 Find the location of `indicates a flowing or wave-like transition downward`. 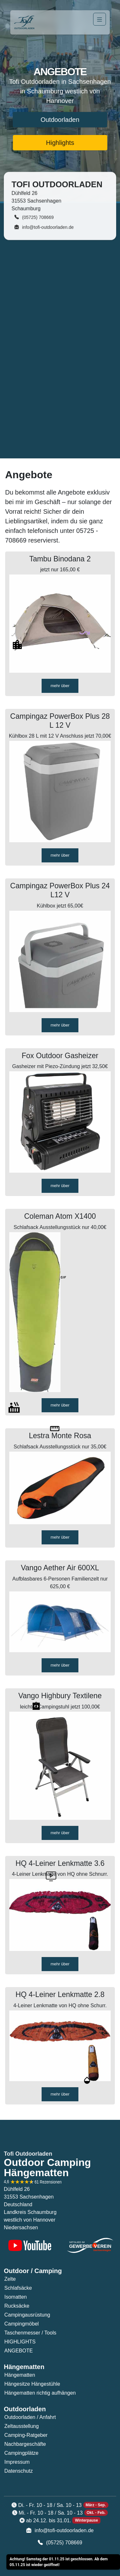

indicates a flowing or wave-like transition downward is located at coordinates (84, 633).